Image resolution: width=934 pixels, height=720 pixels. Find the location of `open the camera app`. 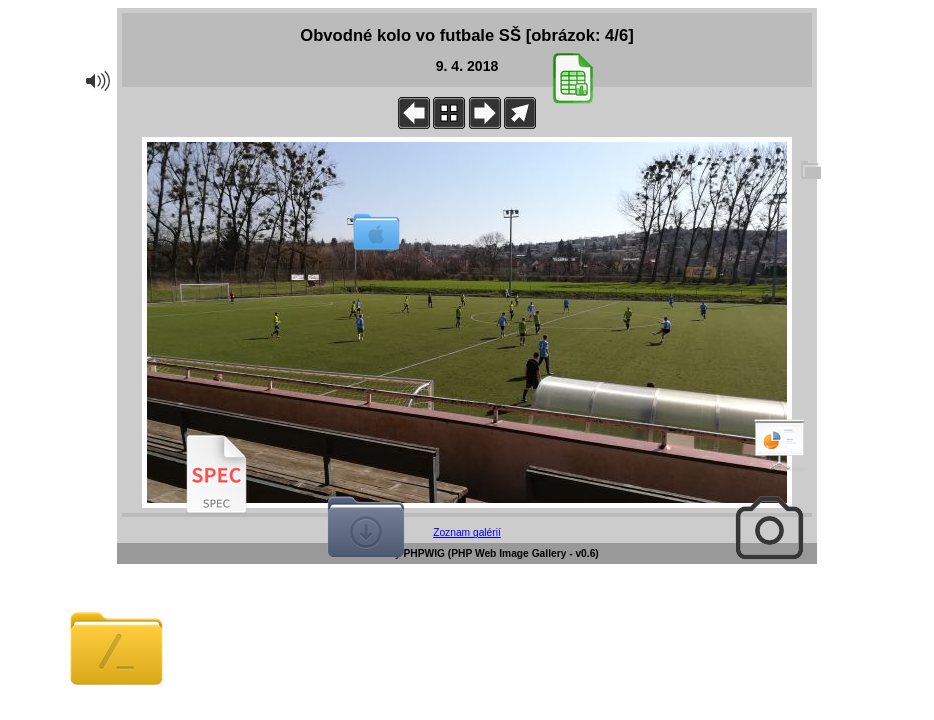

open the camera app is located at coordinates (769, 530).